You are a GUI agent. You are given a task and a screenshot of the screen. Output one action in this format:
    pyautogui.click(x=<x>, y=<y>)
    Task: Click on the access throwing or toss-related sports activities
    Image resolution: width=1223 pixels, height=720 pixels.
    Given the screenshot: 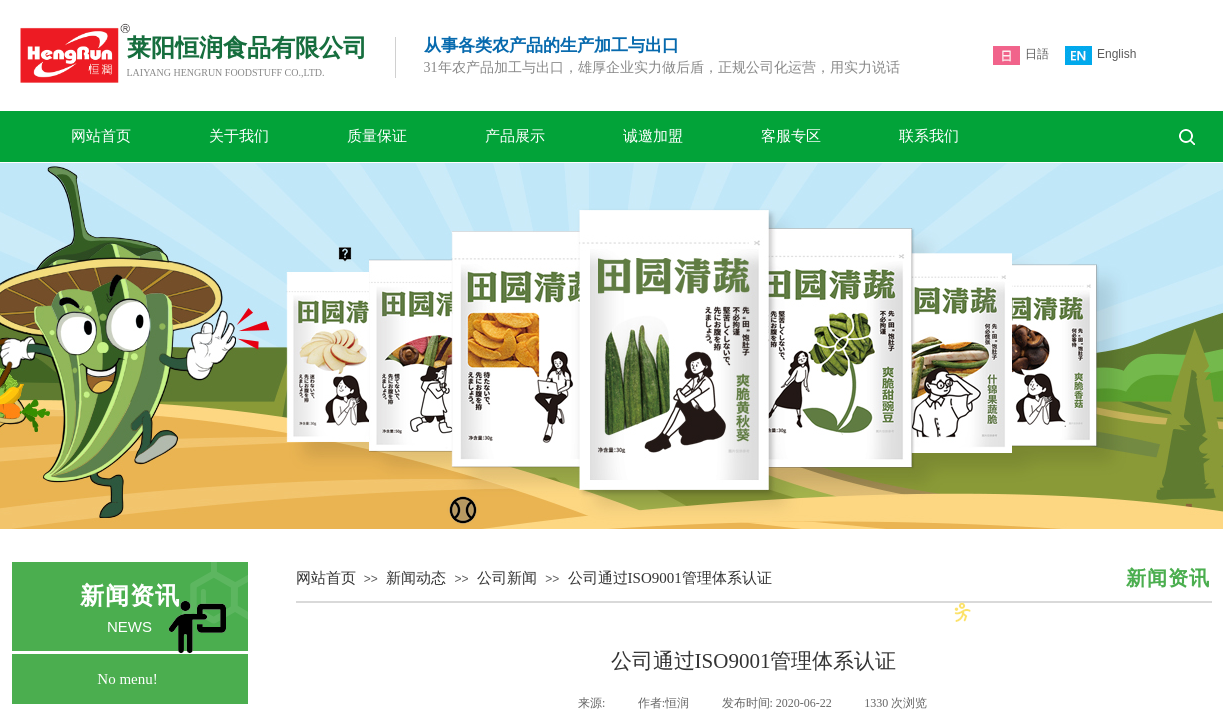 What is the action you would take?
    pyautogui.click(x=962, y=612)
    